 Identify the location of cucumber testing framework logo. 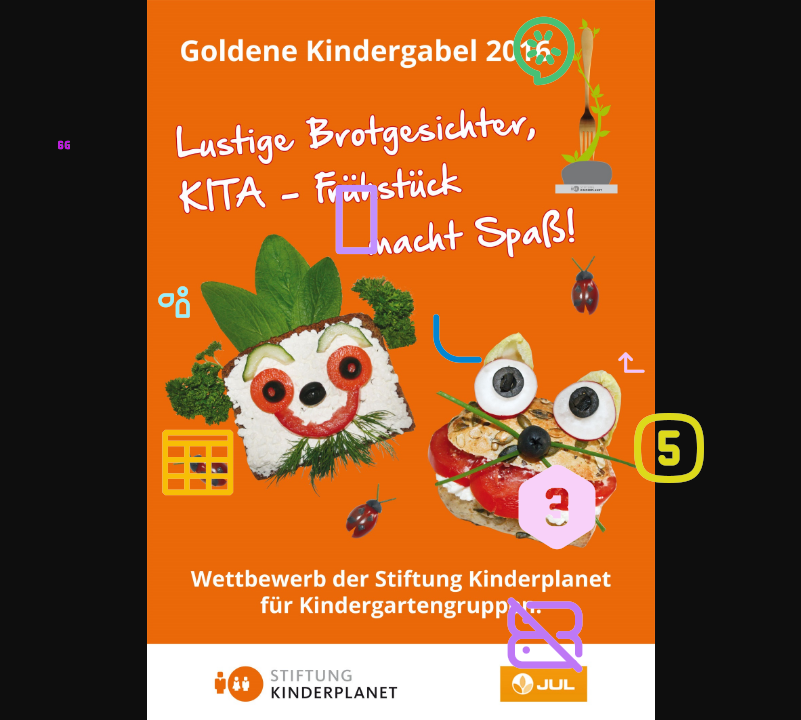
(544, 51).